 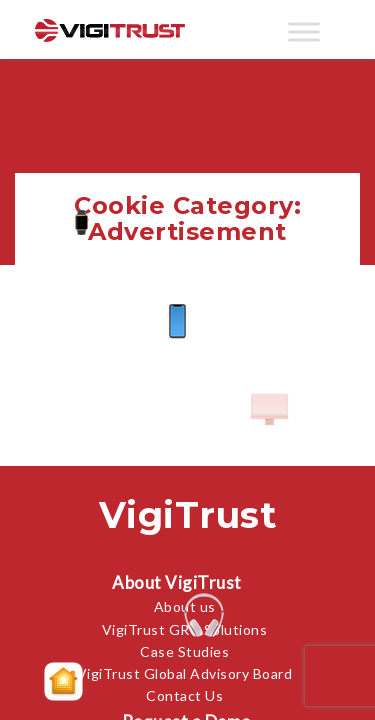 I want to click on represents a connected iMac device in system preferences, so click(x=269, y=408).